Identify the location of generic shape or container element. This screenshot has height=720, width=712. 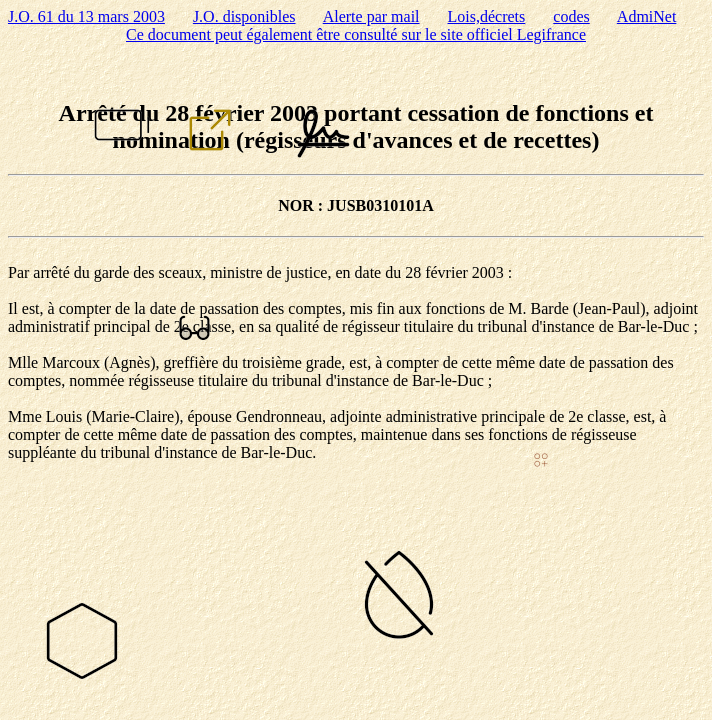
(82, 641).